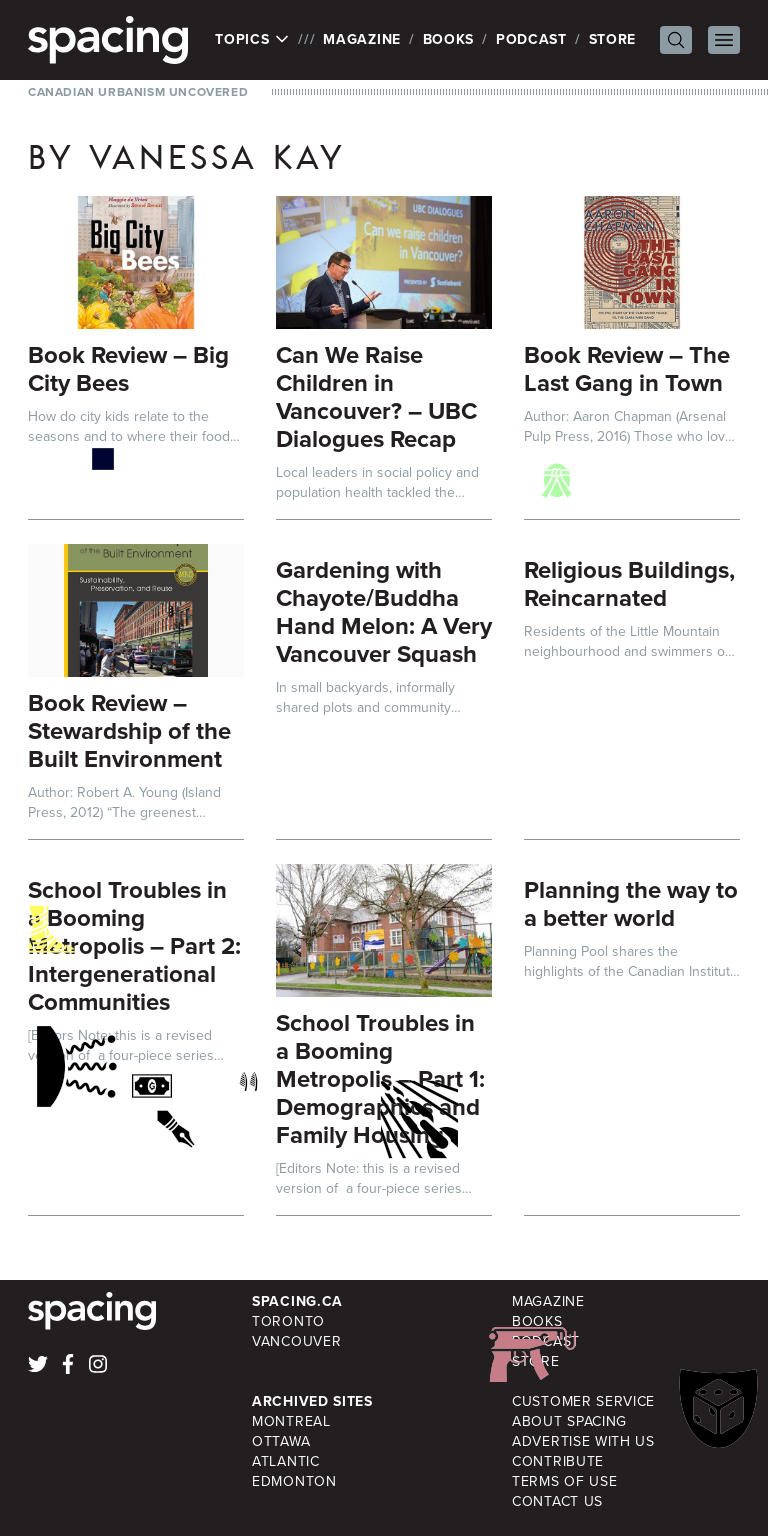 This screenshot has width=768, height=1536. What do you see at coordinates (51, 929) in the screenshot?
I see `browse sandals or summer footwear` at bounding box center [51, 929].